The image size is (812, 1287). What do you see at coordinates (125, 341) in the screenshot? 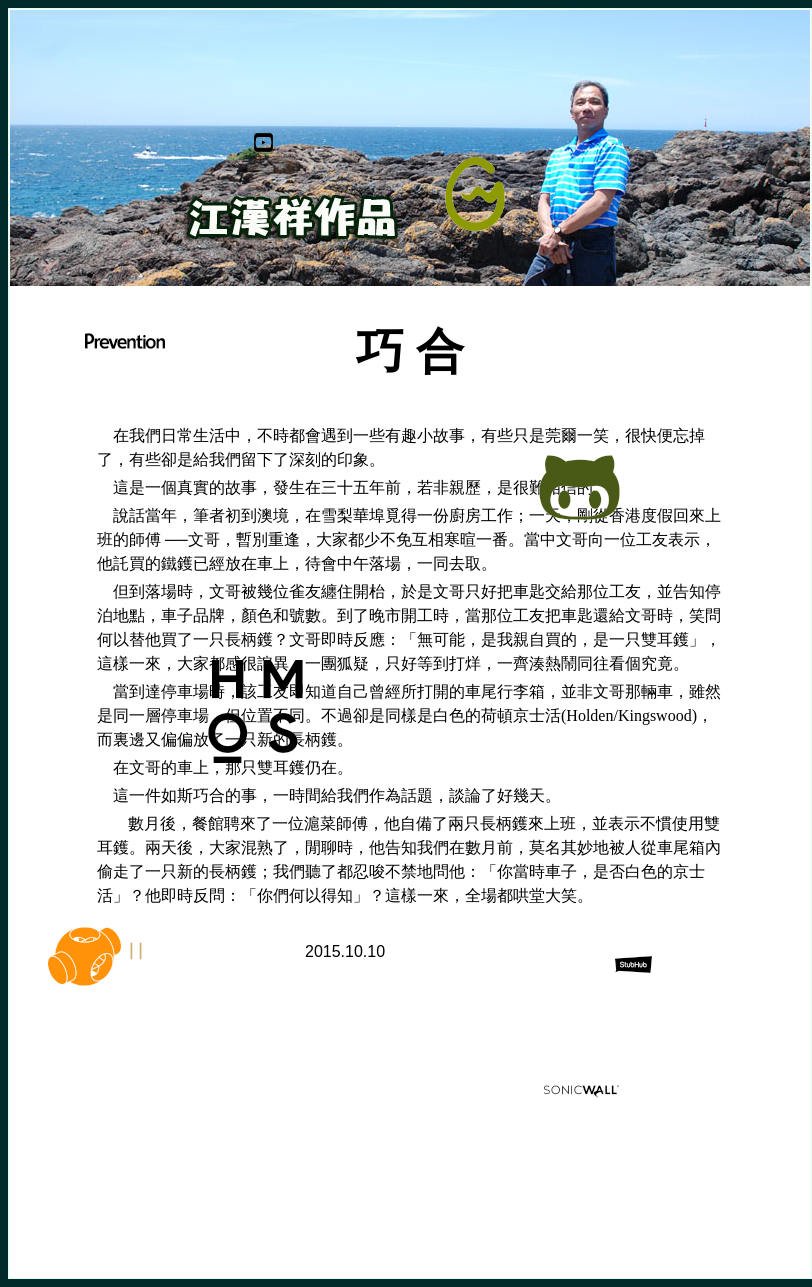
I see `prevention magazine brand logo` at bounding box center [125, 341].